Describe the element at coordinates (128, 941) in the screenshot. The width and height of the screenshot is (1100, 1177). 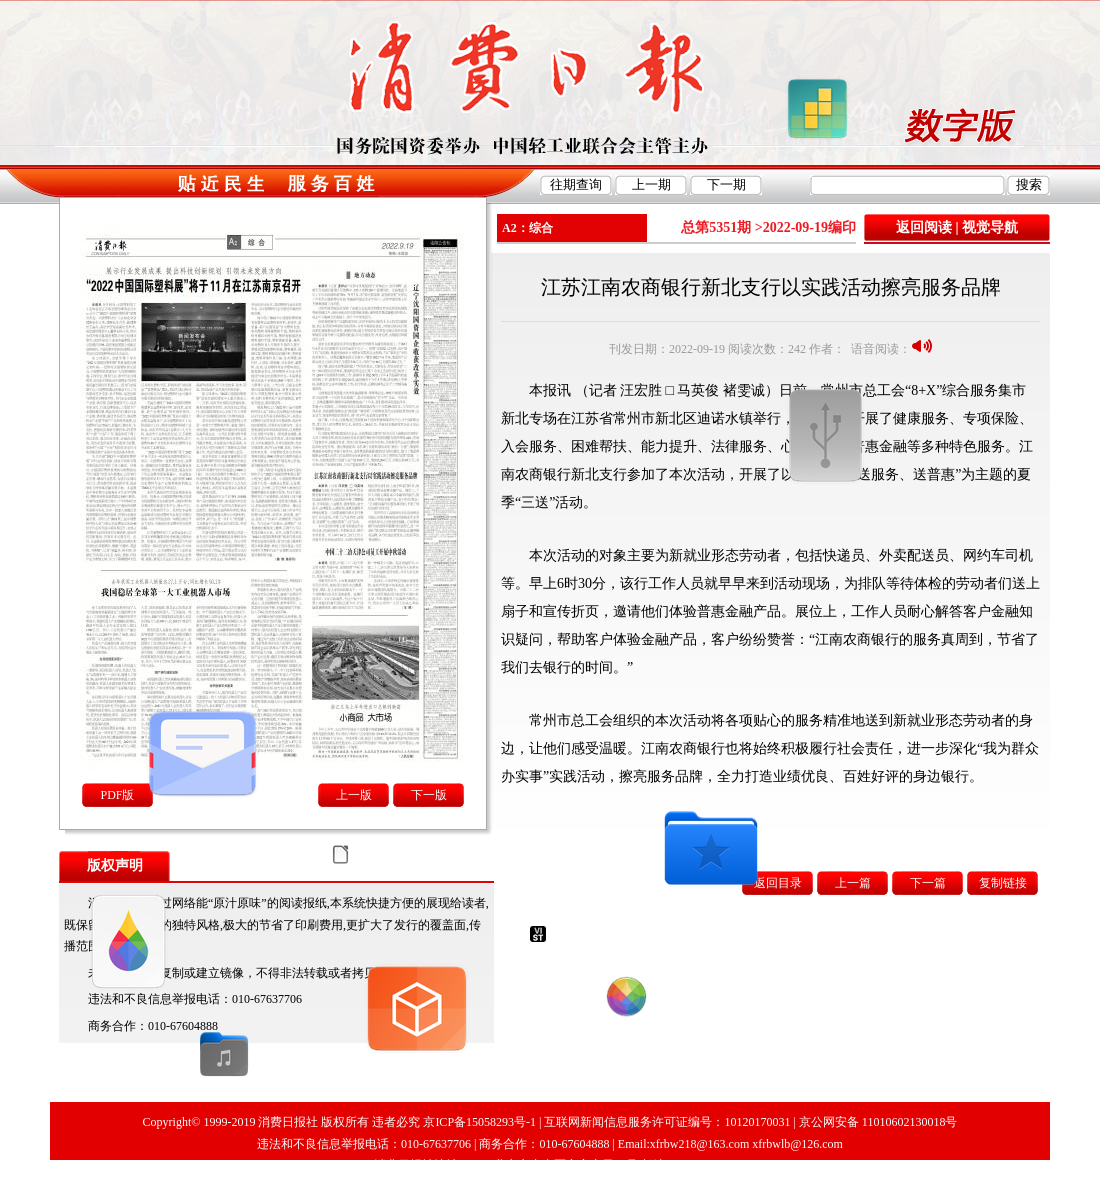
I see `an ICC color profile file` at that location.